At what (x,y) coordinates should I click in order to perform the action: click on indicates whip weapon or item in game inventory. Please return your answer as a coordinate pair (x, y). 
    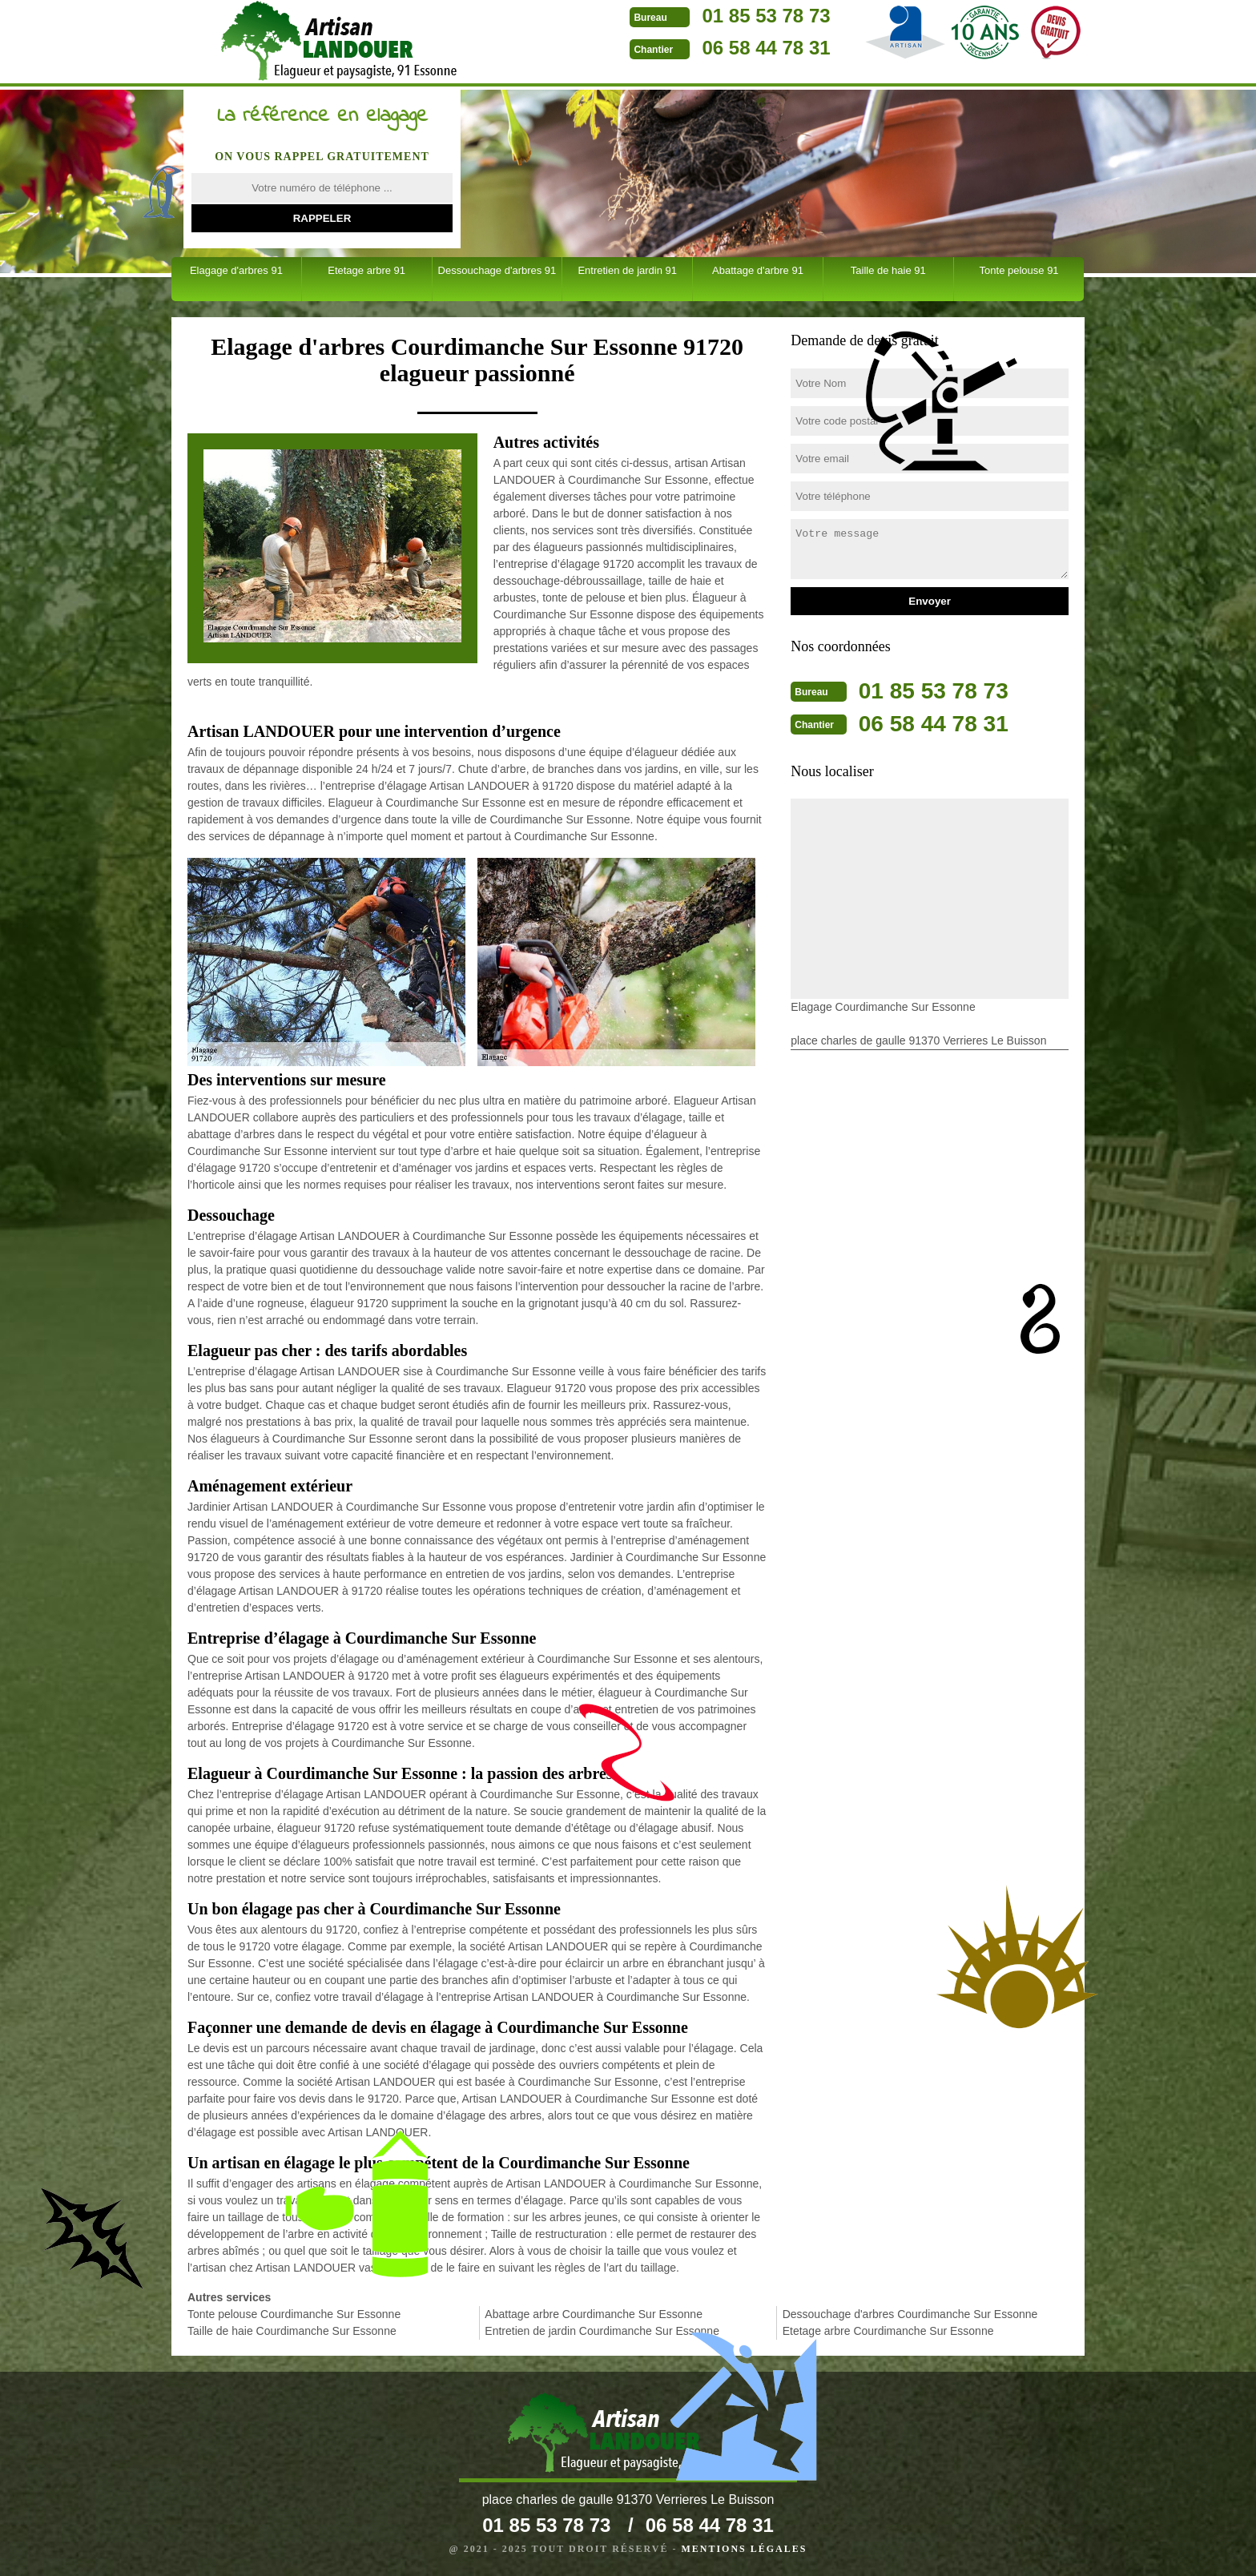
    Looking at the image, I should click on (627, 1754).